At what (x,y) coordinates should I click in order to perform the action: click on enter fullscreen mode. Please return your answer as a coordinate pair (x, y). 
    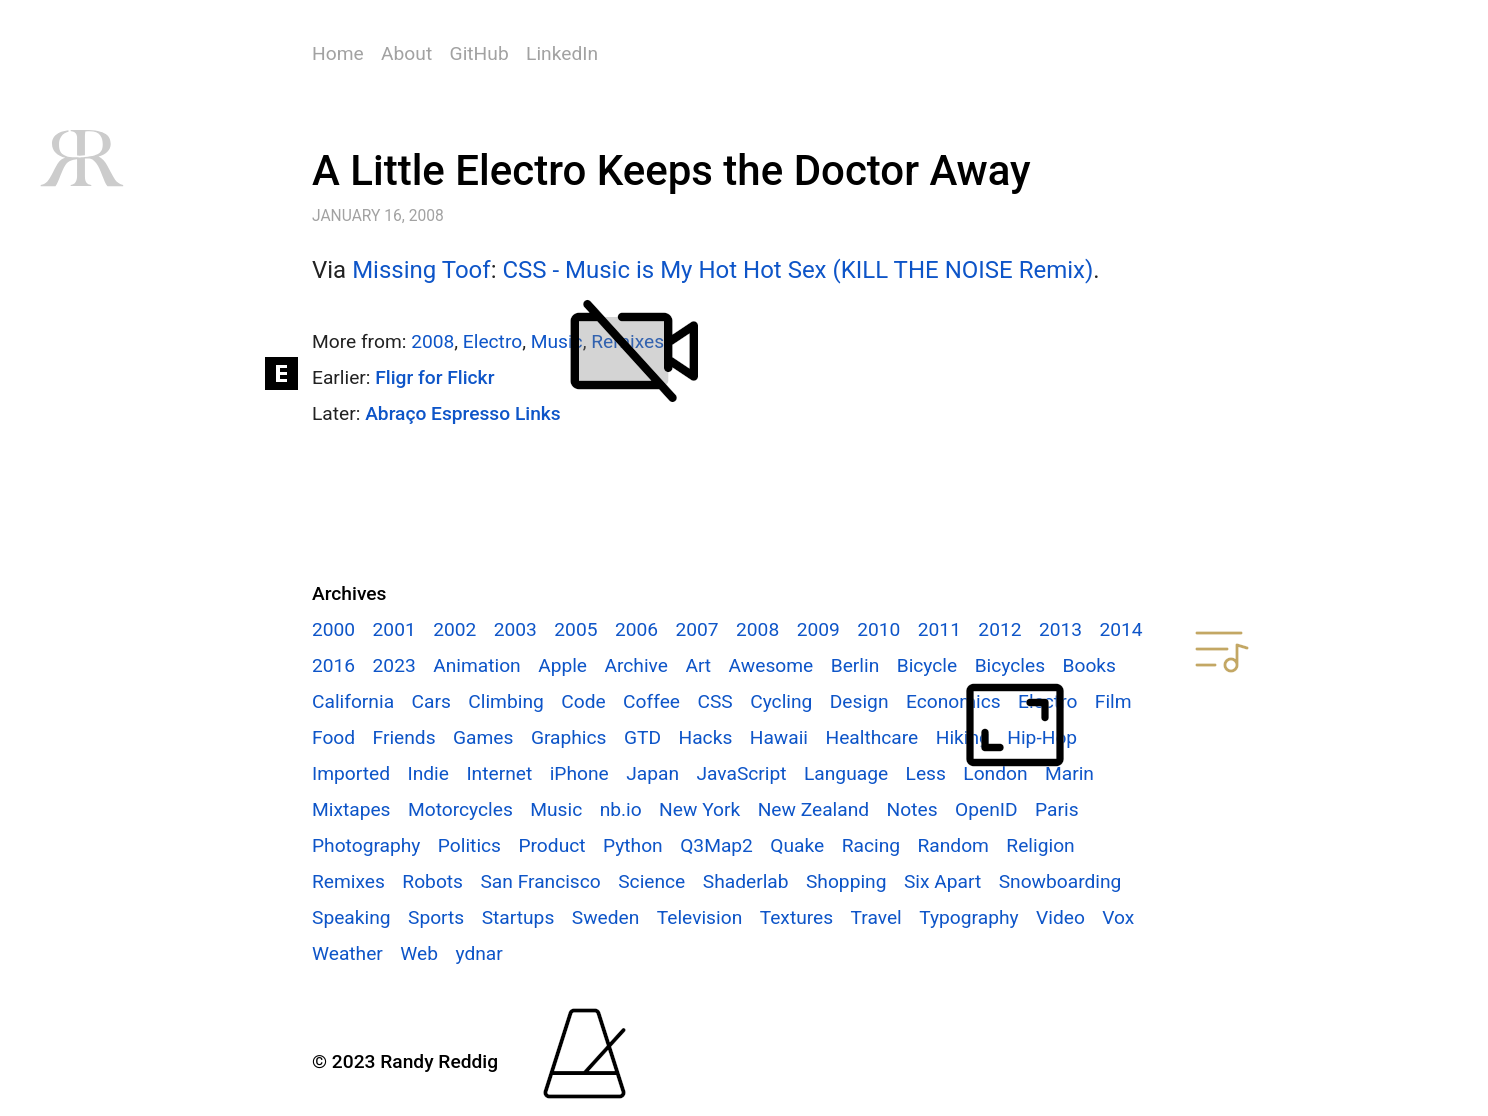
    Looking at the image, I should click on (1015, 725).